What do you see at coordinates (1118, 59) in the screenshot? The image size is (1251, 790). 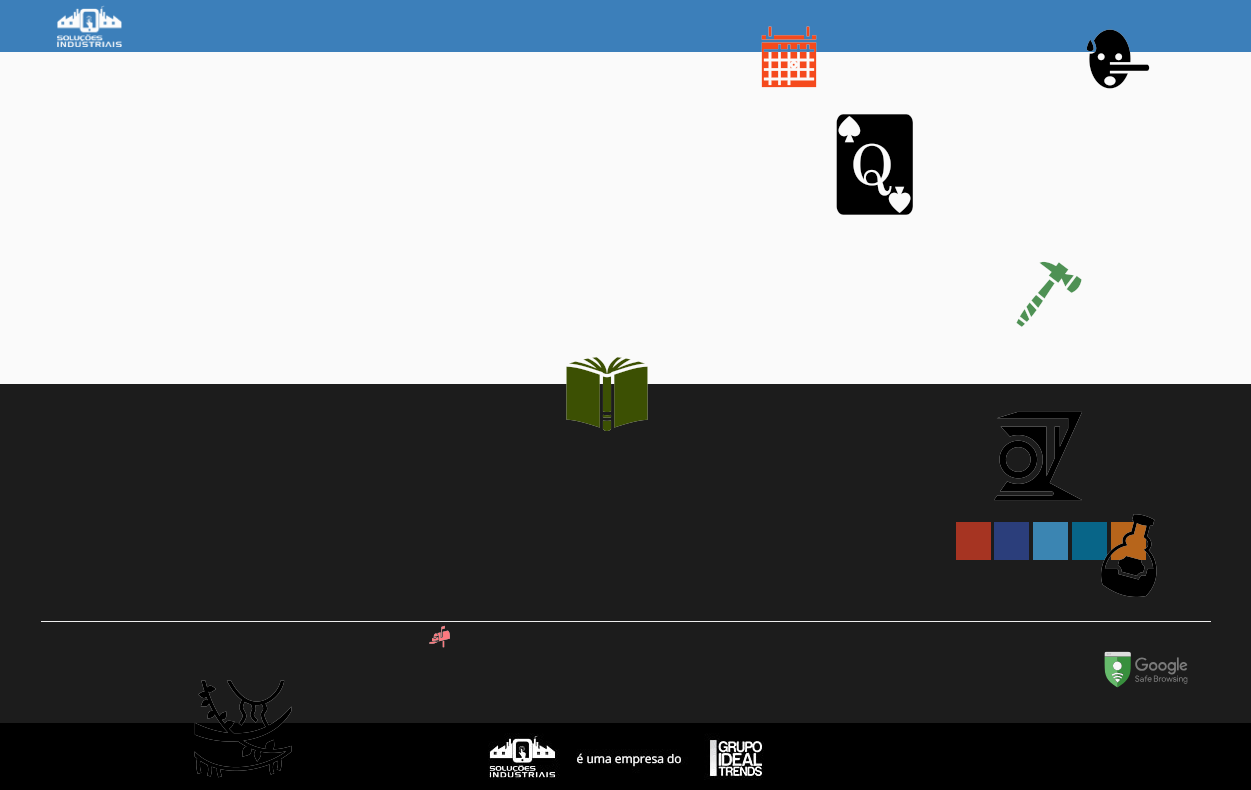 I see `indicates a player is bluffing or lying` at bounding box center [1118, 59].